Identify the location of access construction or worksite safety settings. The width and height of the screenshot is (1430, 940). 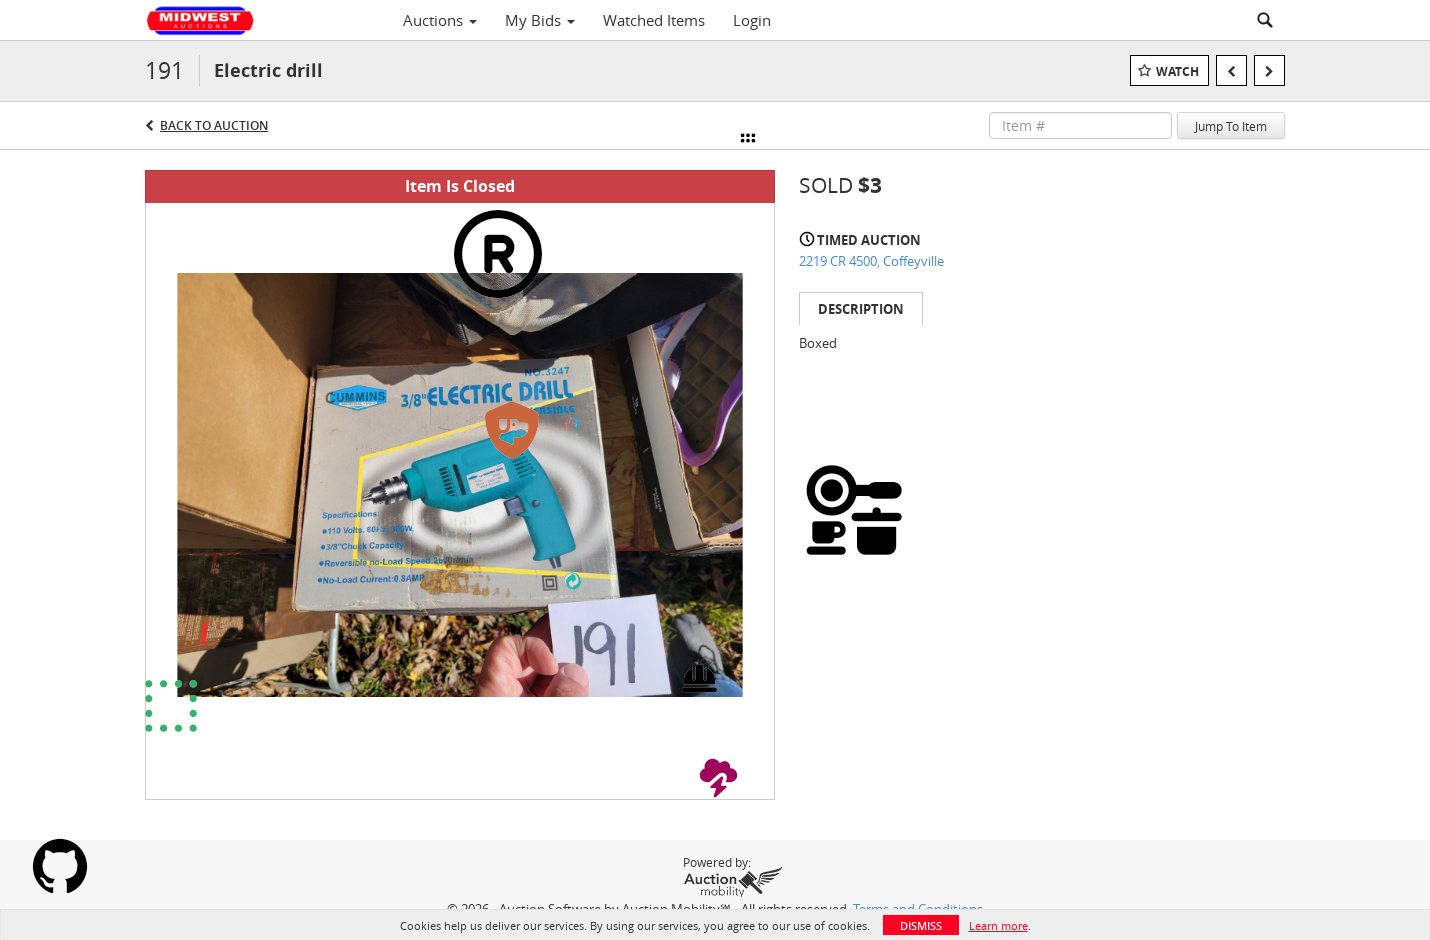
(699, 678).